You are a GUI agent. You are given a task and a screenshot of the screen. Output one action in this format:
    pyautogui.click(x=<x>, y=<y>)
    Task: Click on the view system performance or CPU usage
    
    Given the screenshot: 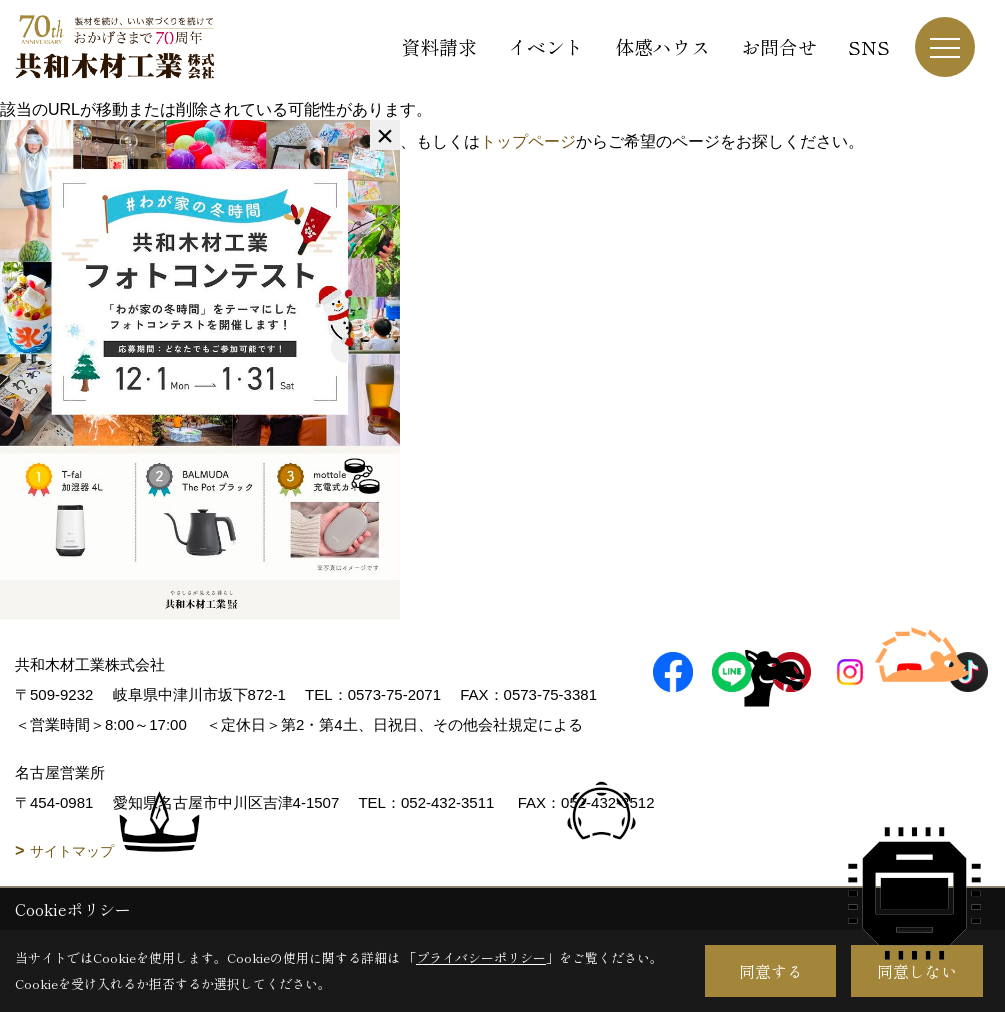 What is the action you would take?
    pyautogui.click(x=914, y=893)
    